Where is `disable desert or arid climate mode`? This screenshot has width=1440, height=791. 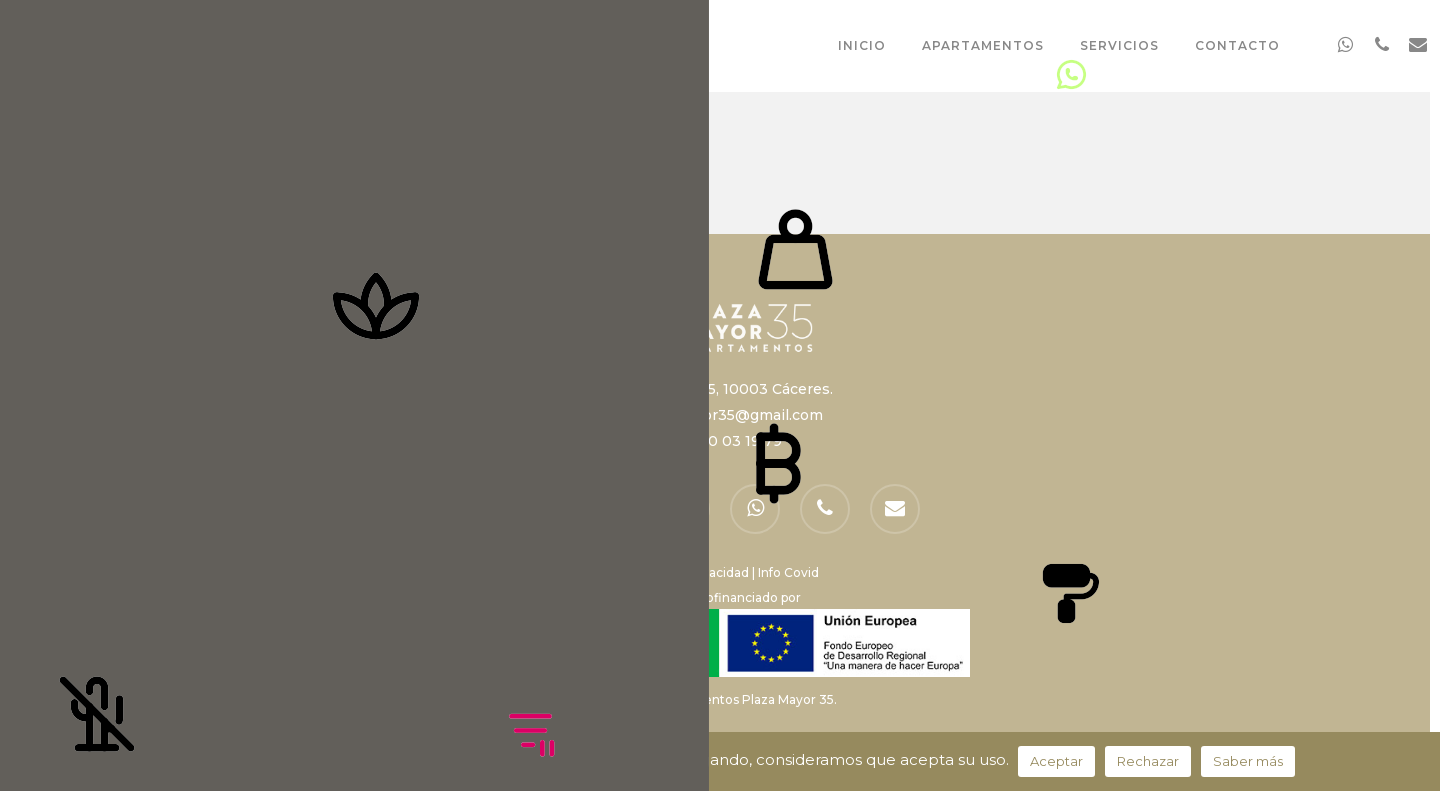
disable desert or arid climate mode is located at coordinates (97, 714).